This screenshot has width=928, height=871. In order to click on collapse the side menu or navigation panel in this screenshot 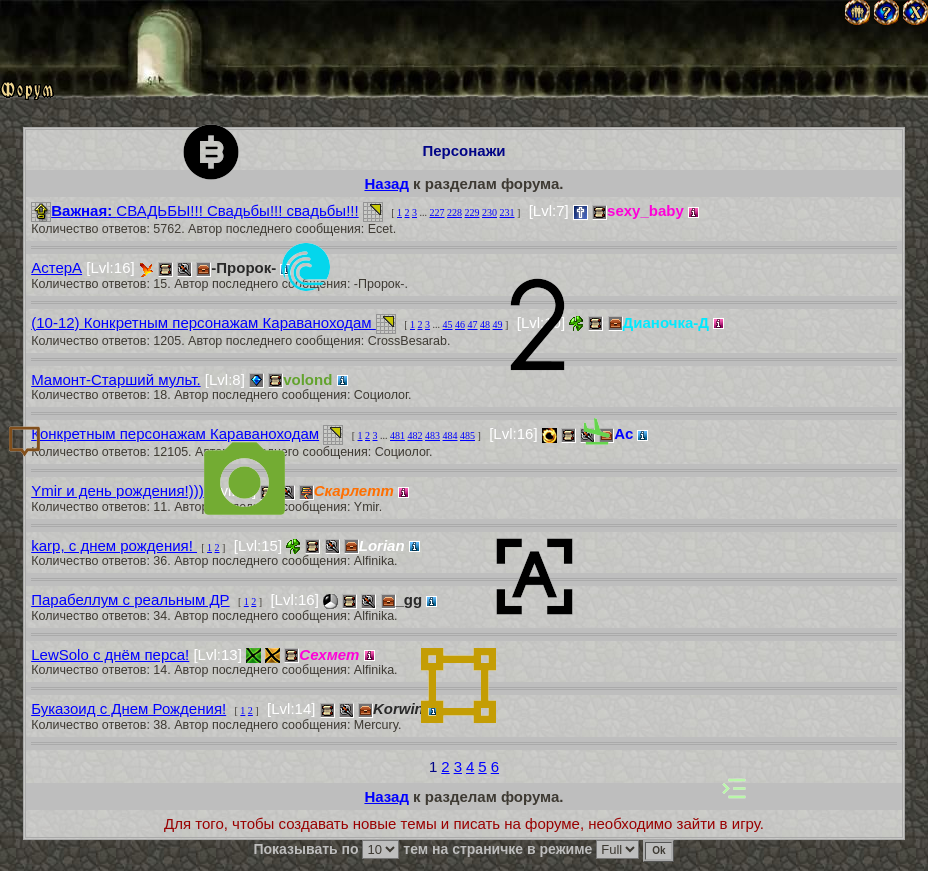, I will do `click(734, 788)`.